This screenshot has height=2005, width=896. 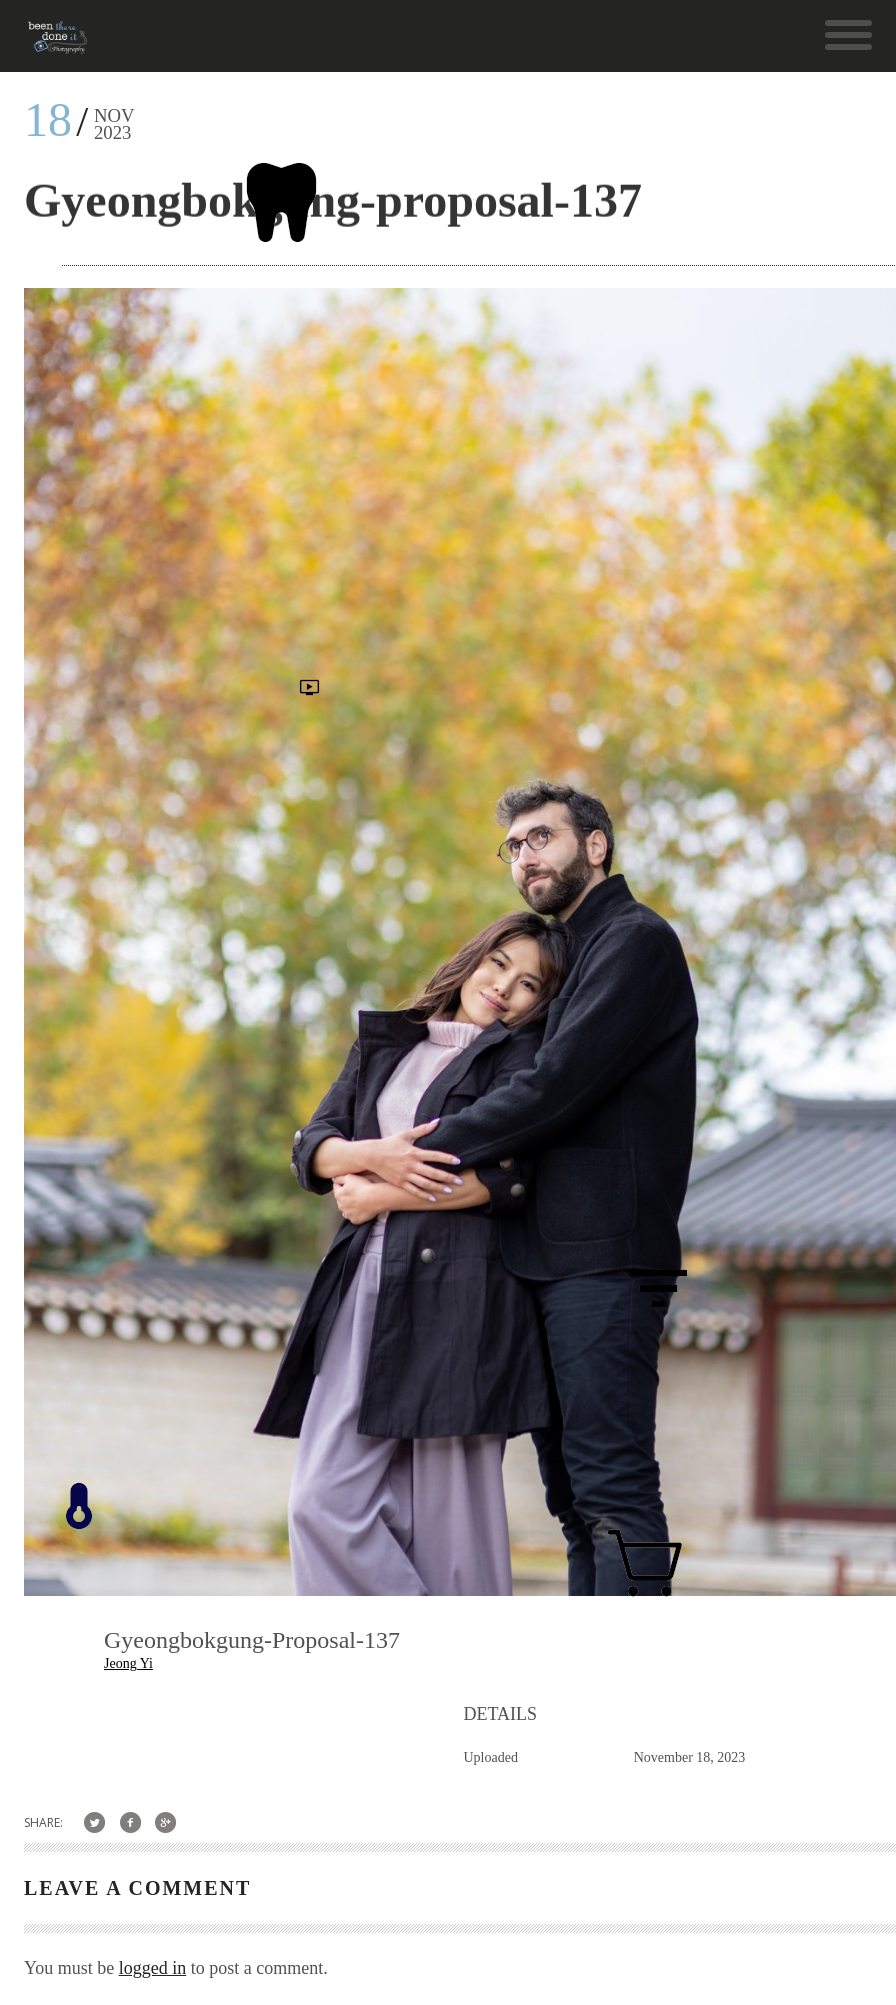 I want to click on filter or sort list items, so click(x=658, y=1288).